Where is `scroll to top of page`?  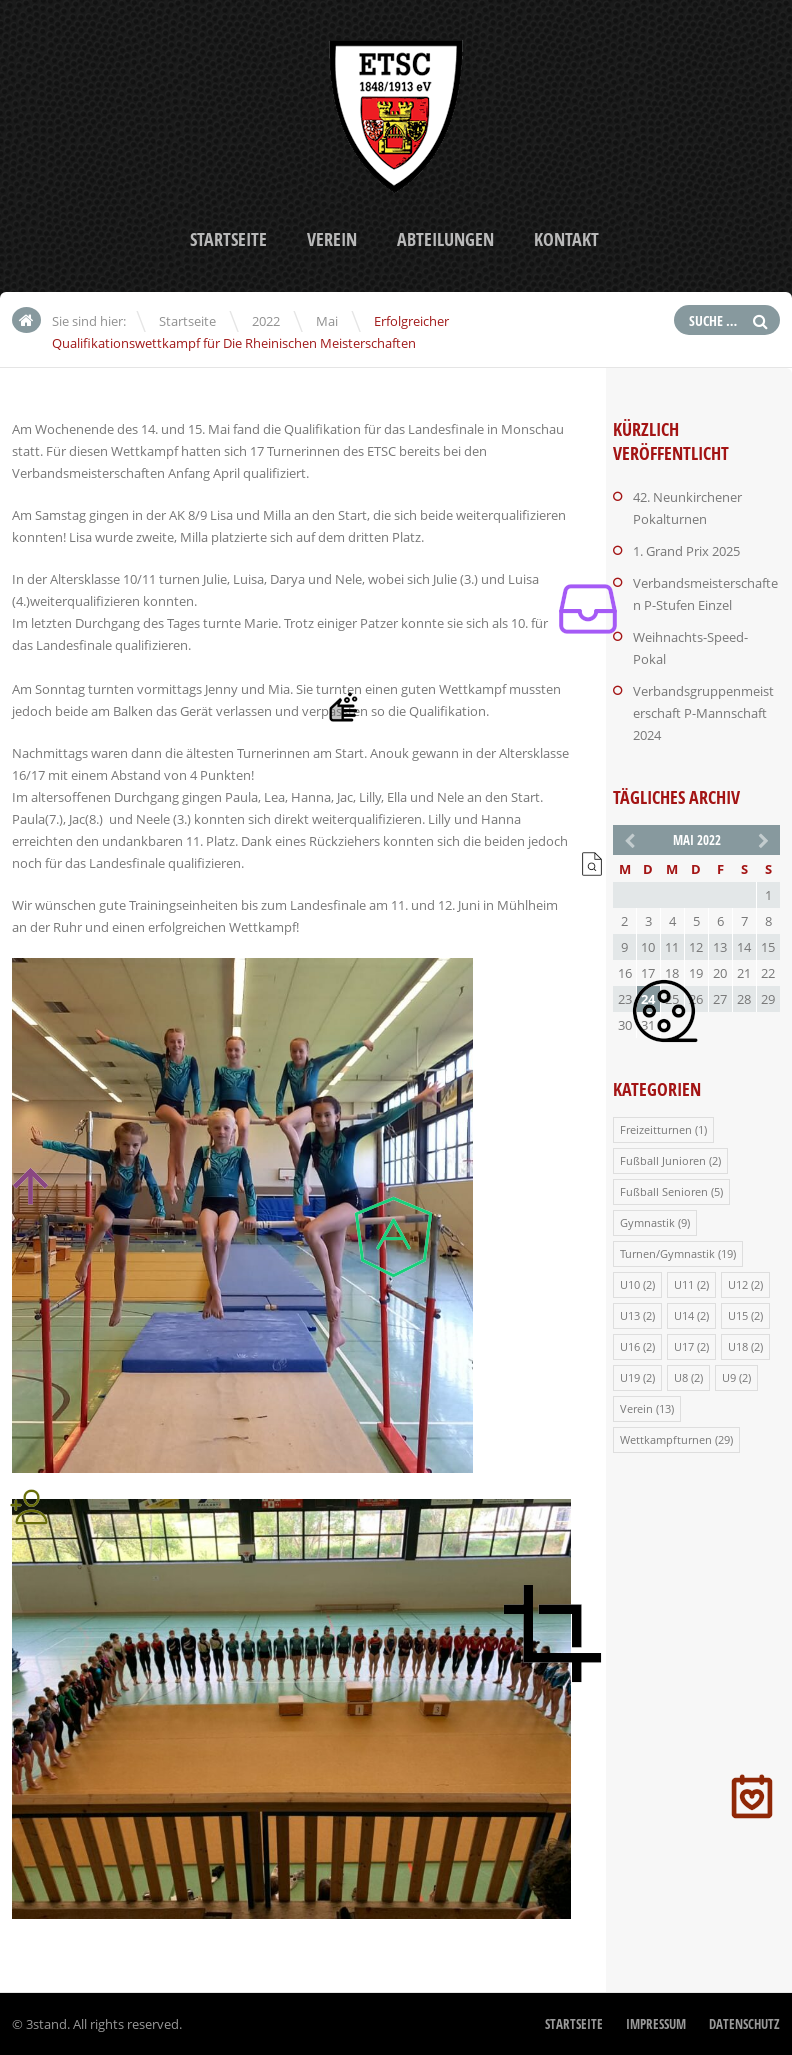
scroll to top of page is located at coordinates (30, 1186).